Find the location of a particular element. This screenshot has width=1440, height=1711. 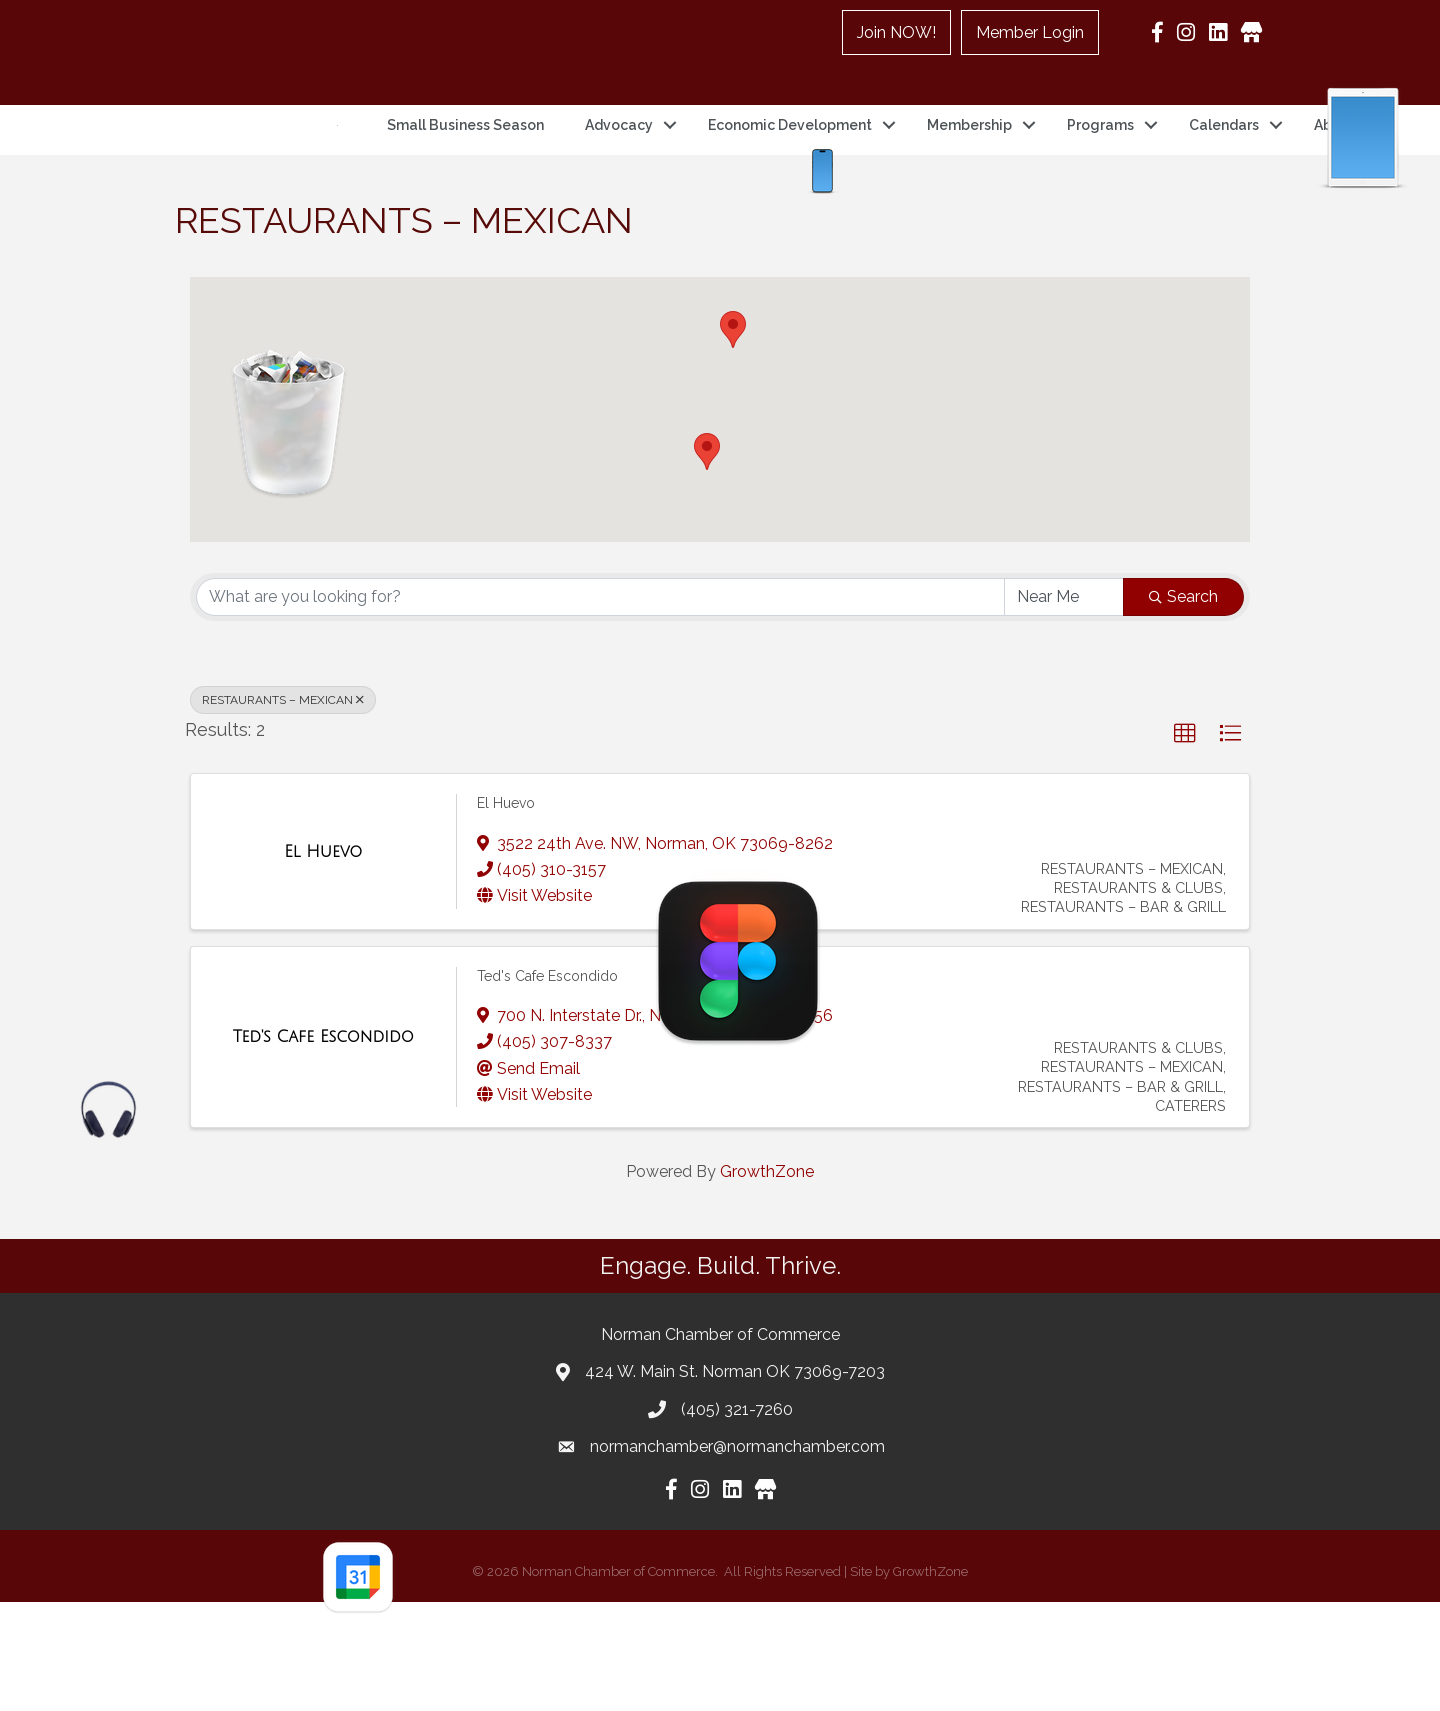

iPhone 15 device icon is located at coordinates (822, 171).